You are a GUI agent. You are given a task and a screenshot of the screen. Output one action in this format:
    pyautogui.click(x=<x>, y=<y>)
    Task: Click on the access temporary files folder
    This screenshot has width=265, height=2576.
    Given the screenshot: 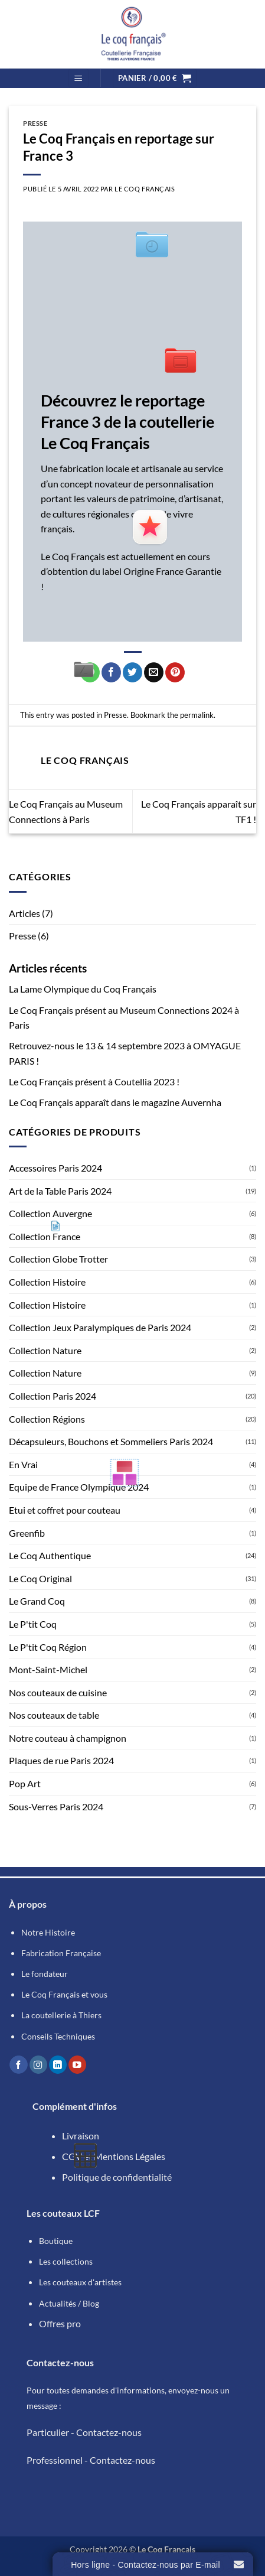 What is the action you would take?
    pyautogui.click(x=152, y=244)
    